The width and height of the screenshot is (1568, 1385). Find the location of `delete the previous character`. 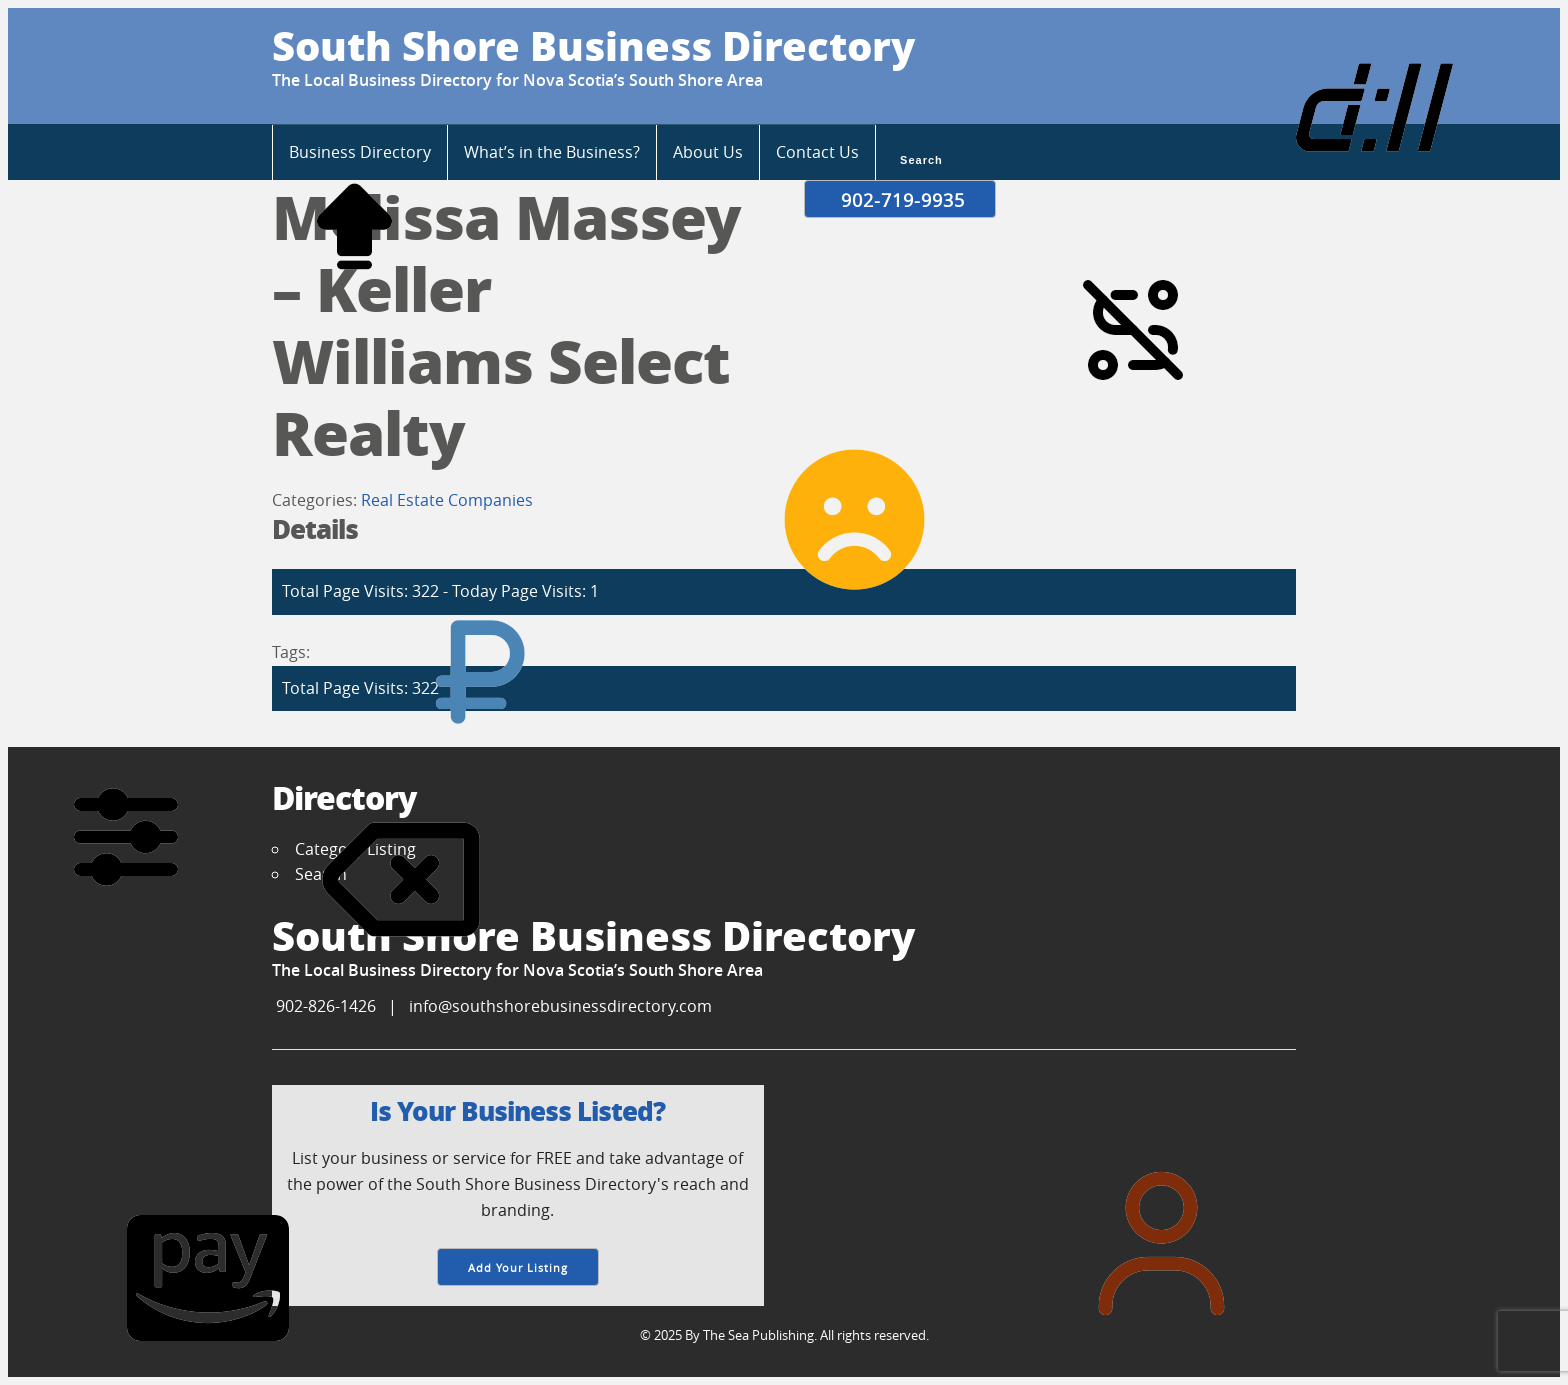

delete the previous character is located at coordinates (398, 879).